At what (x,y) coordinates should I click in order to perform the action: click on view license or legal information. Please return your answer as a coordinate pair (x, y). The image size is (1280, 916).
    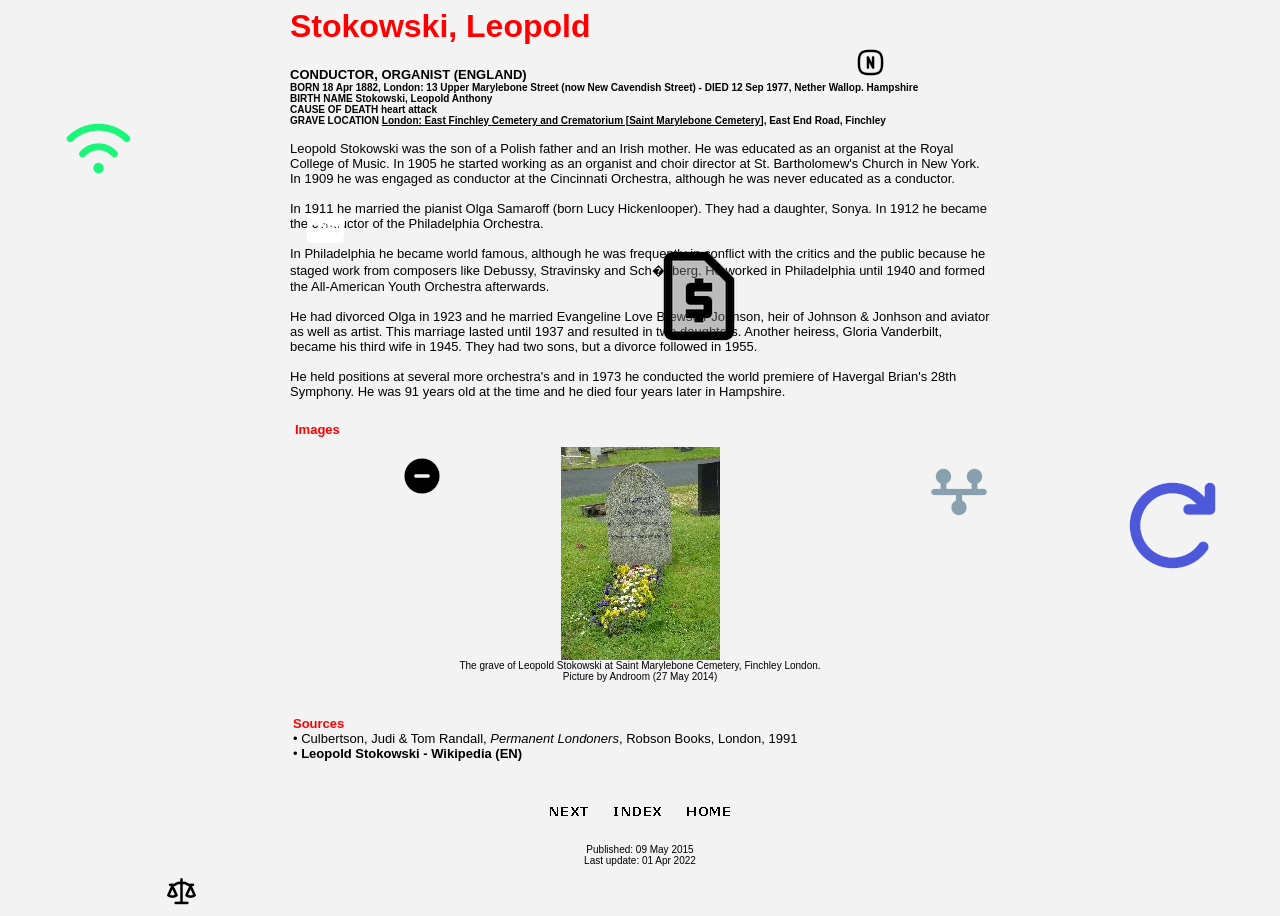
    Looking at the image, I should click on (181, 892).